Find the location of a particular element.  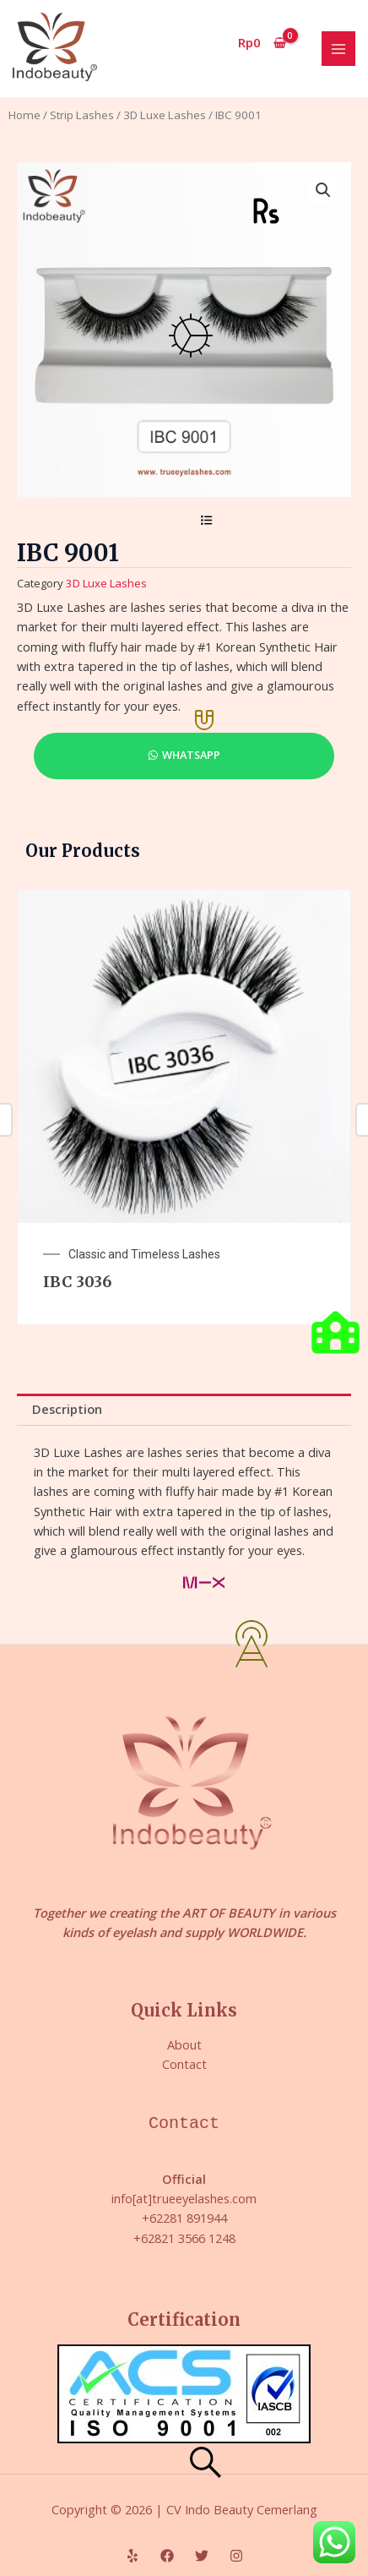

sistrix SEO tool logo is located at coordinates (205, 2462).